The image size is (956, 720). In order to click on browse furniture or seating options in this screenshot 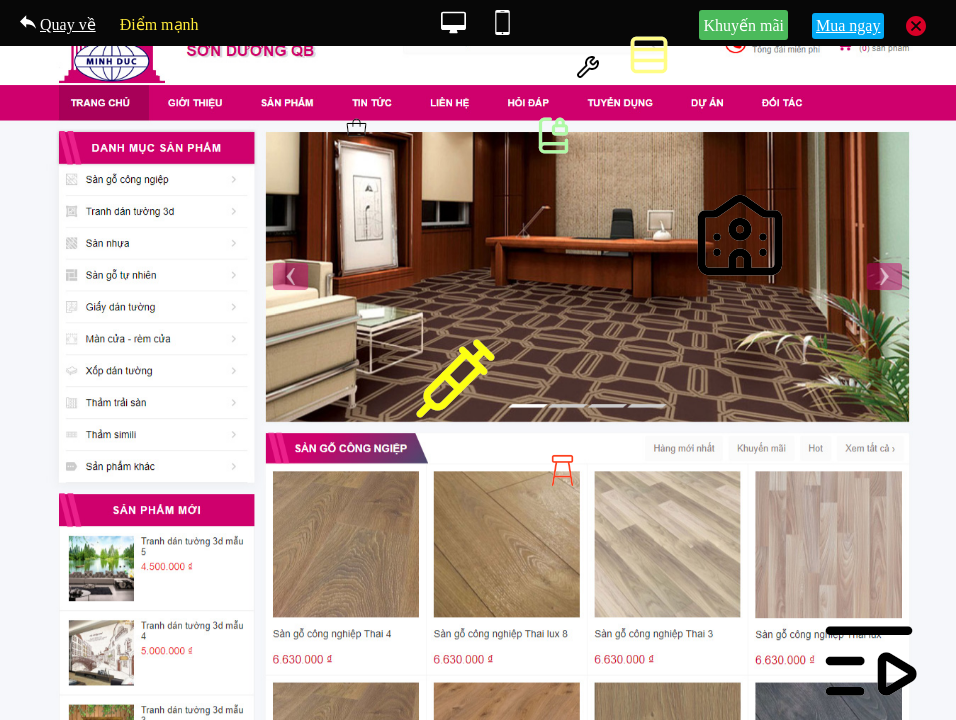, I will do `click(562, 470)`.